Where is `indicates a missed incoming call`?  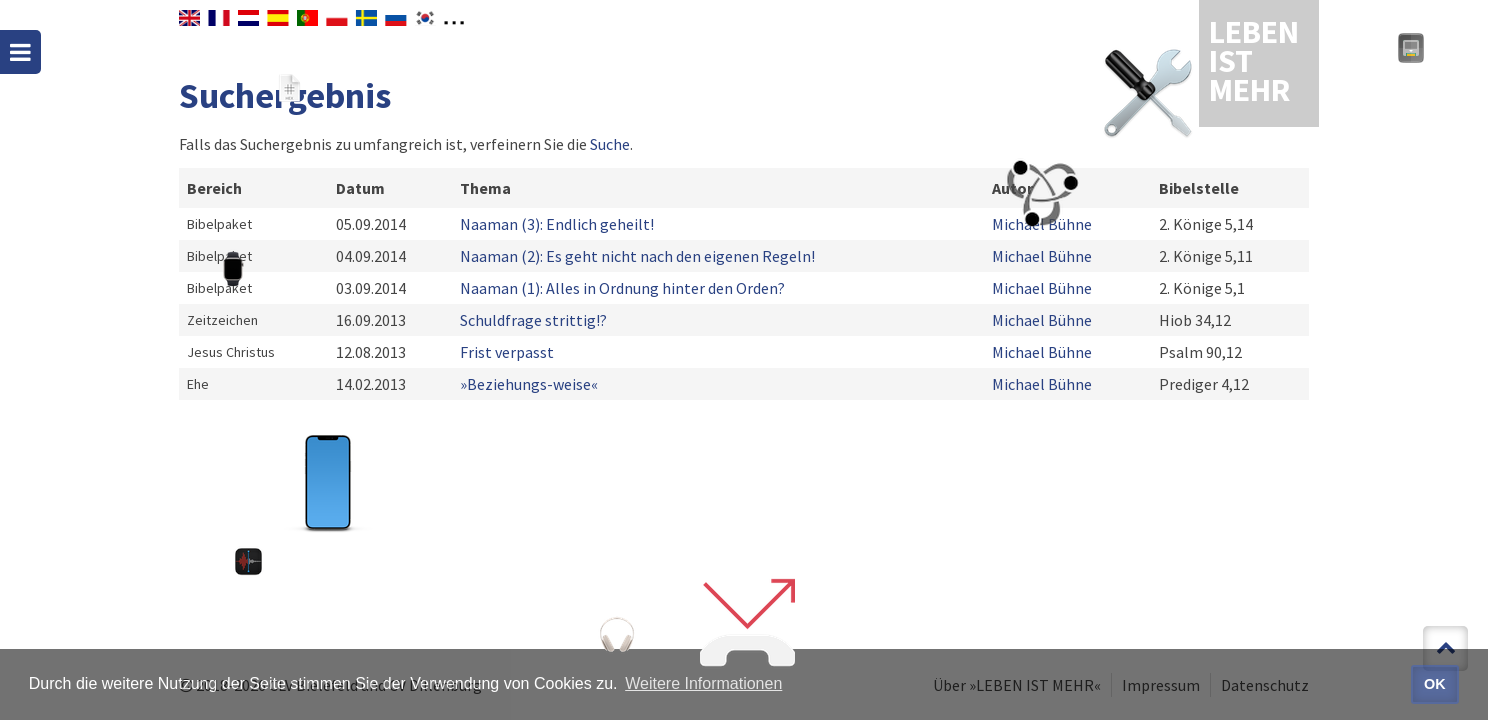 indicates a missed incoming call is located at coordinates (747, 622).